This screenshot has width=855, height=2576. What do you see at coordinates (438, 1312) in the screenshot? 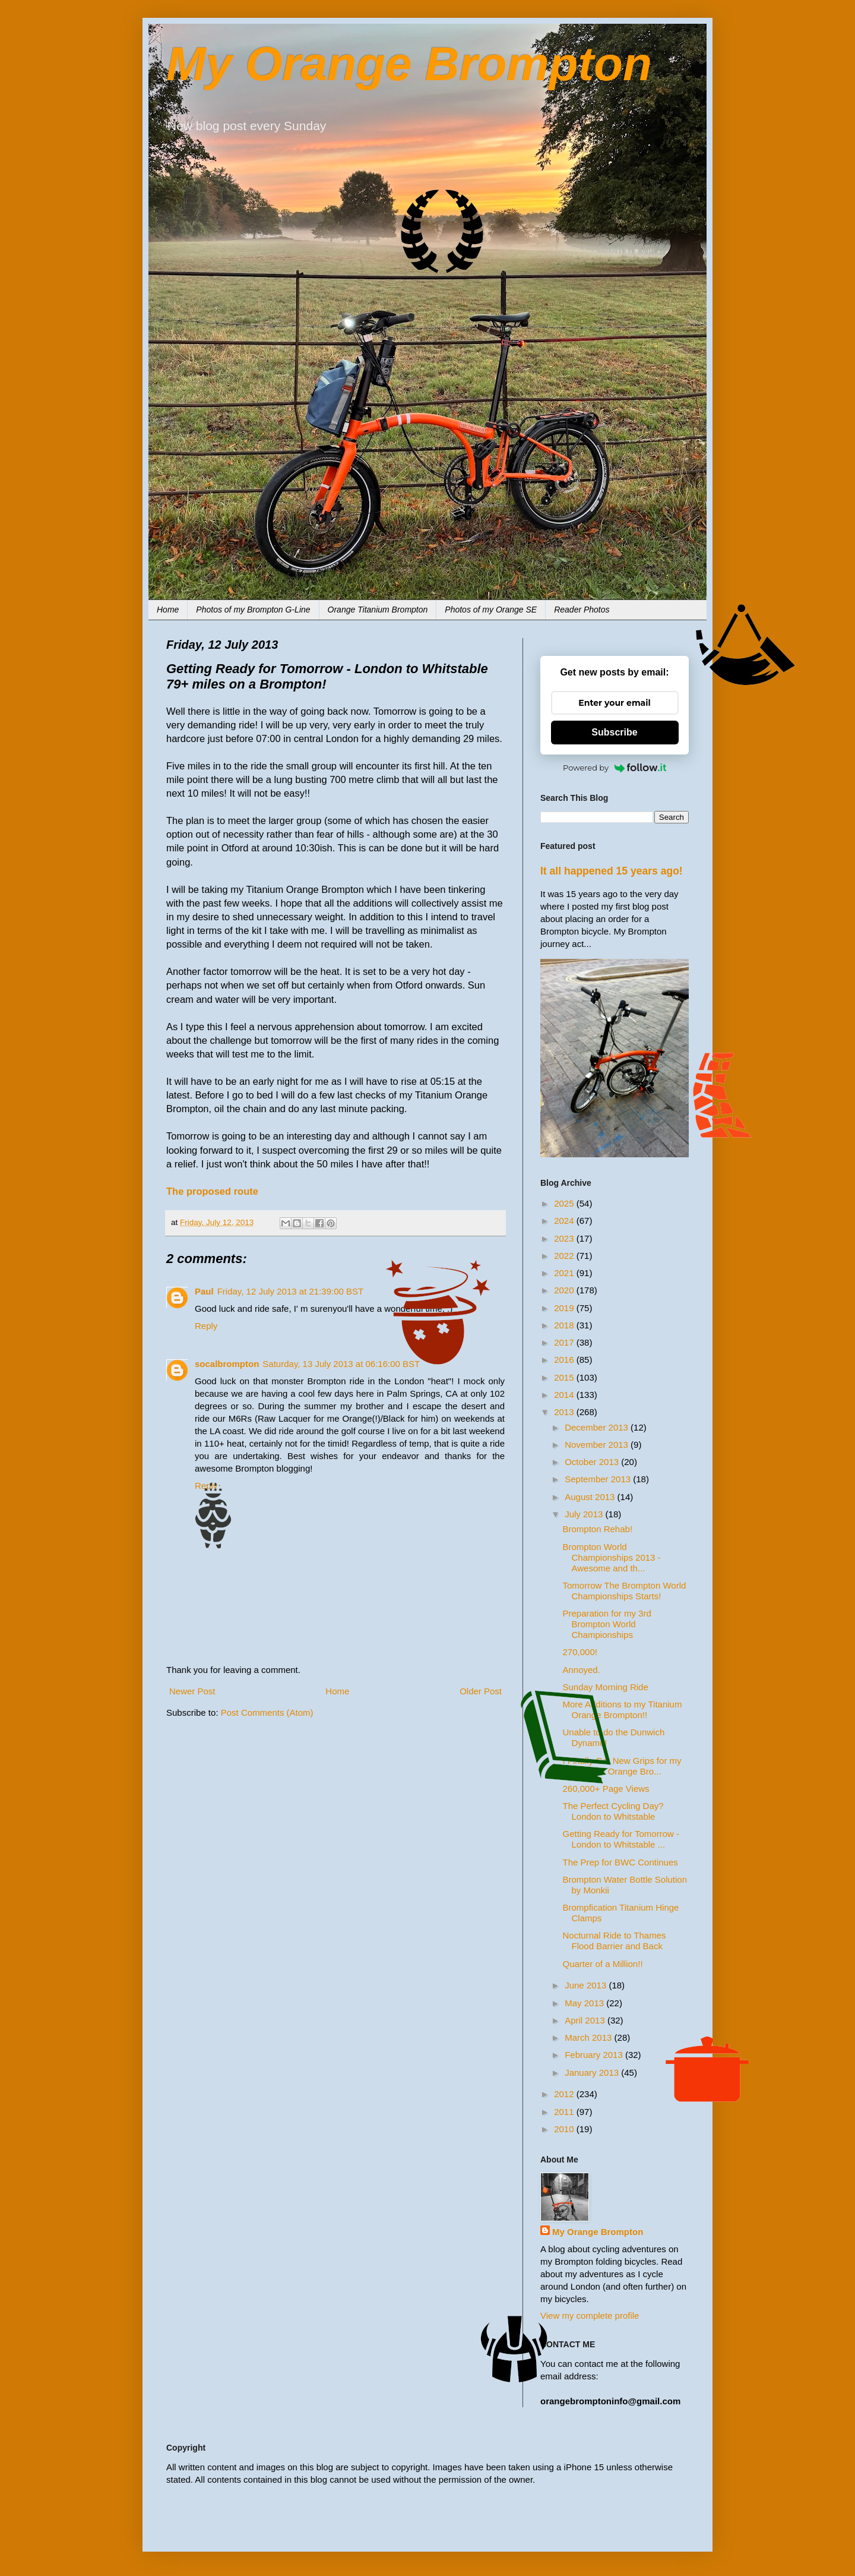
I see `indicates a knockout or dizzy state in gameplay` at bounding box center [438, 1312].